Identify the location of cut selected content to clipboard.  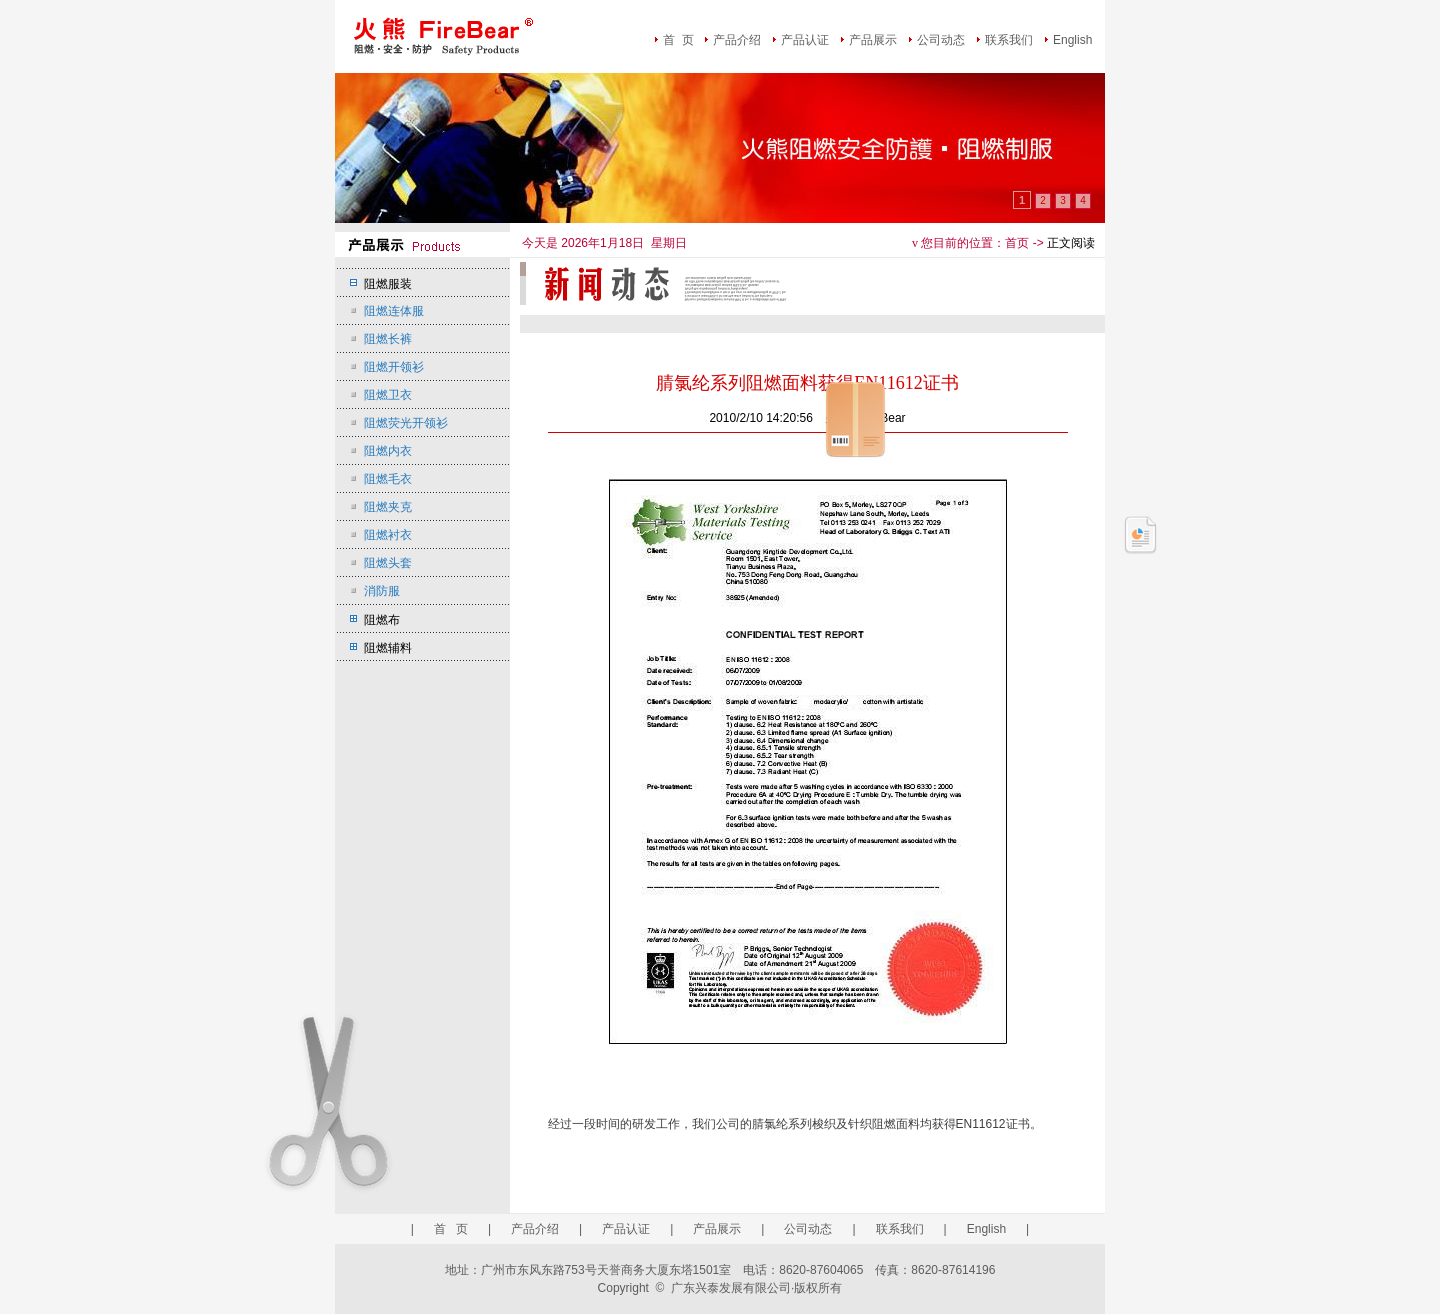
(328, 1101).